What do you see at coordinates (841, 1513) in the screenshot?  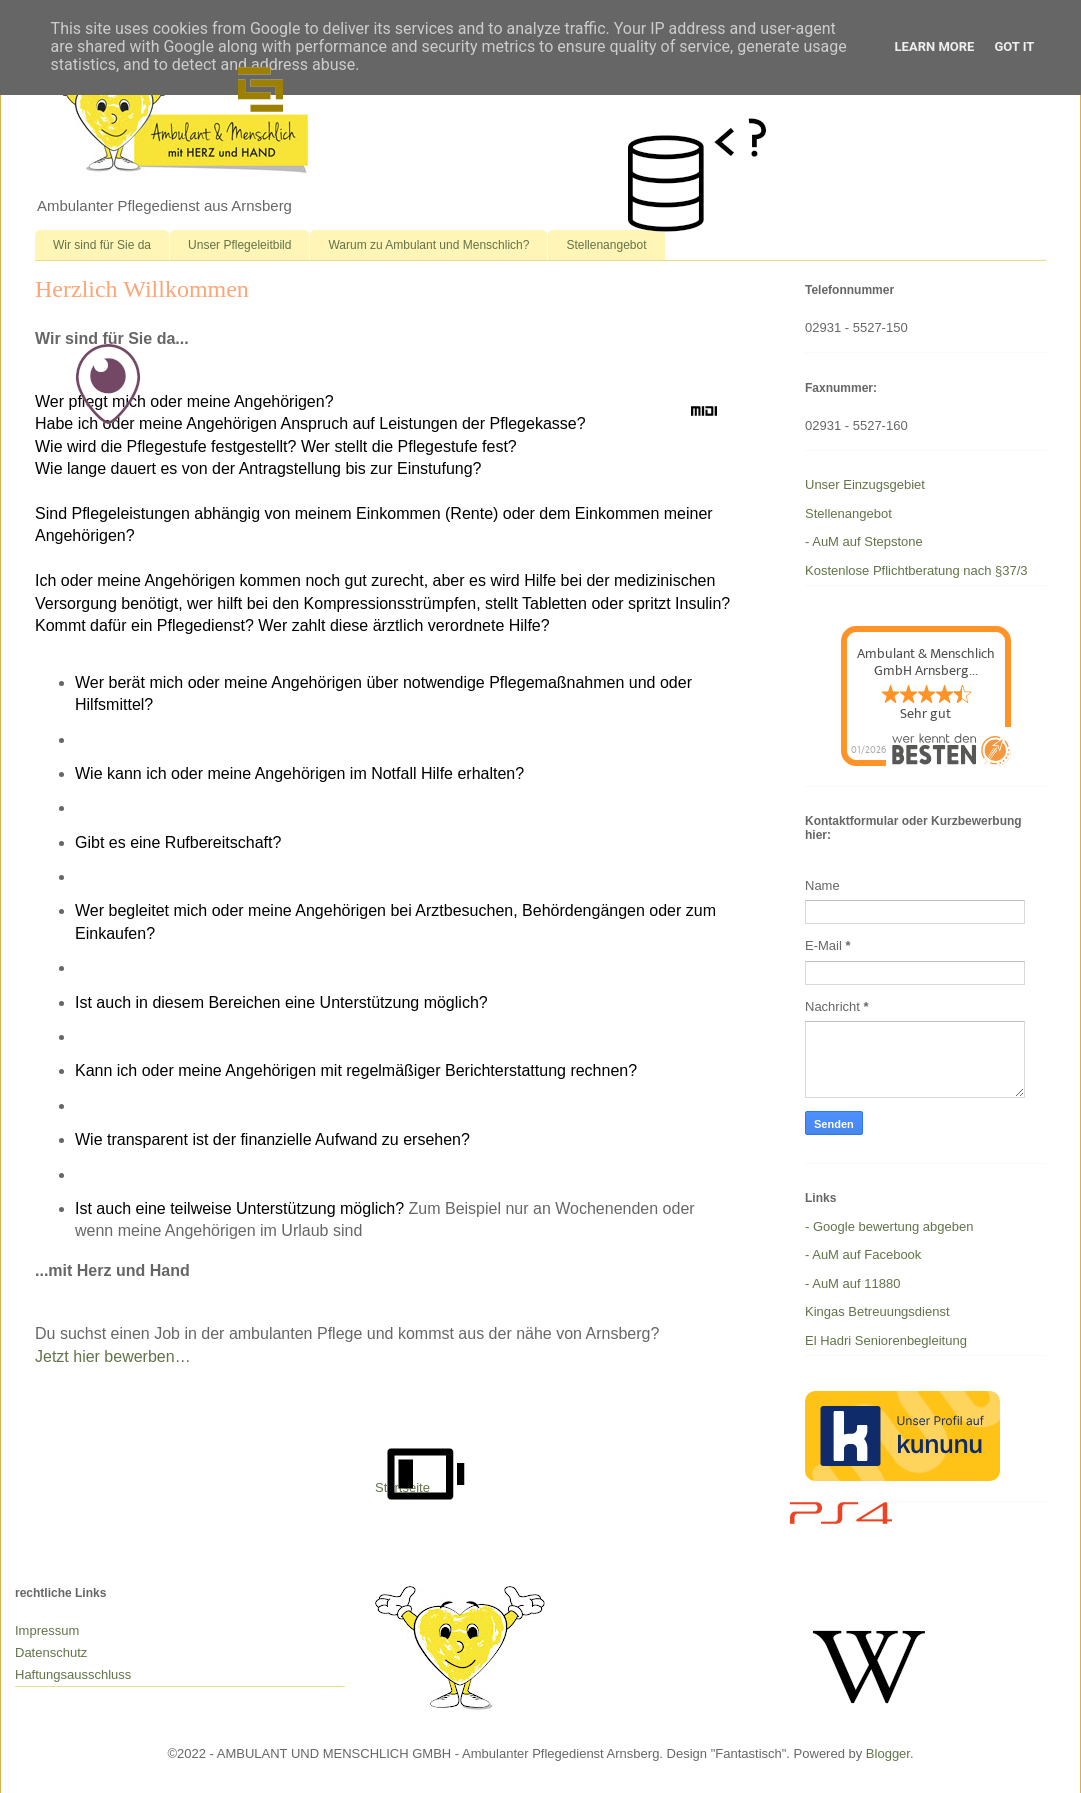 I see `PlayStation 4 brand logo` at bounding box center [841, 1513].